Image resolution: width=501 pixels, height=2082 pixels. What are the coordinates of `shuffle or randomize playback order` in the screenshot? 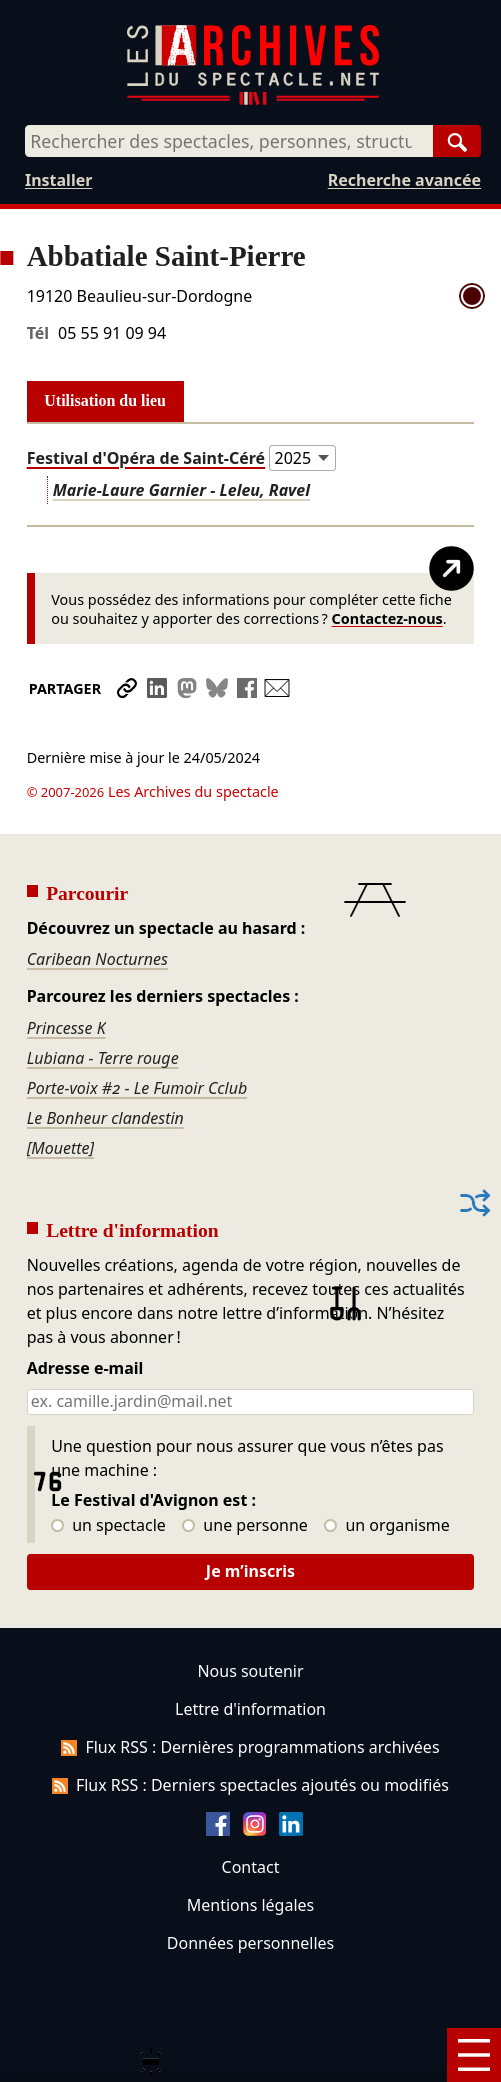 It's located at (475, 1203).